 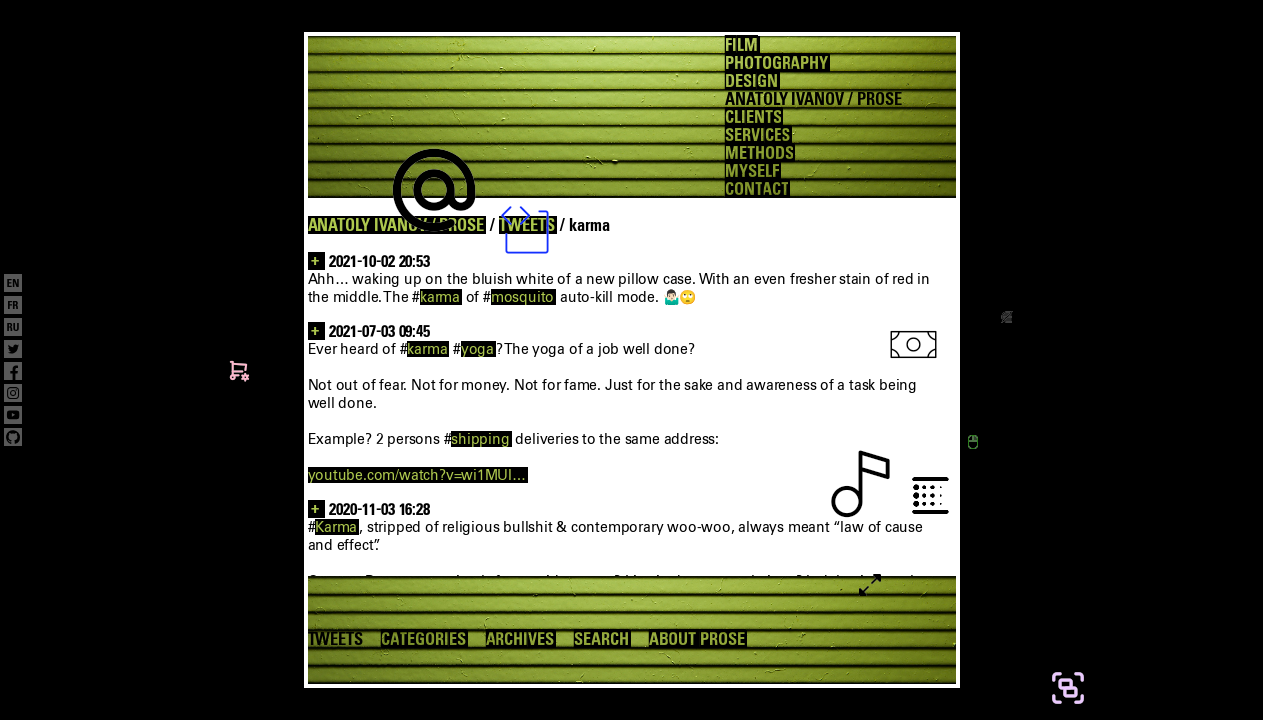 What do you see at coordinates (434, 190) in the screenshot?
I see `mention or tag a user` at bounding box center [434, 190].